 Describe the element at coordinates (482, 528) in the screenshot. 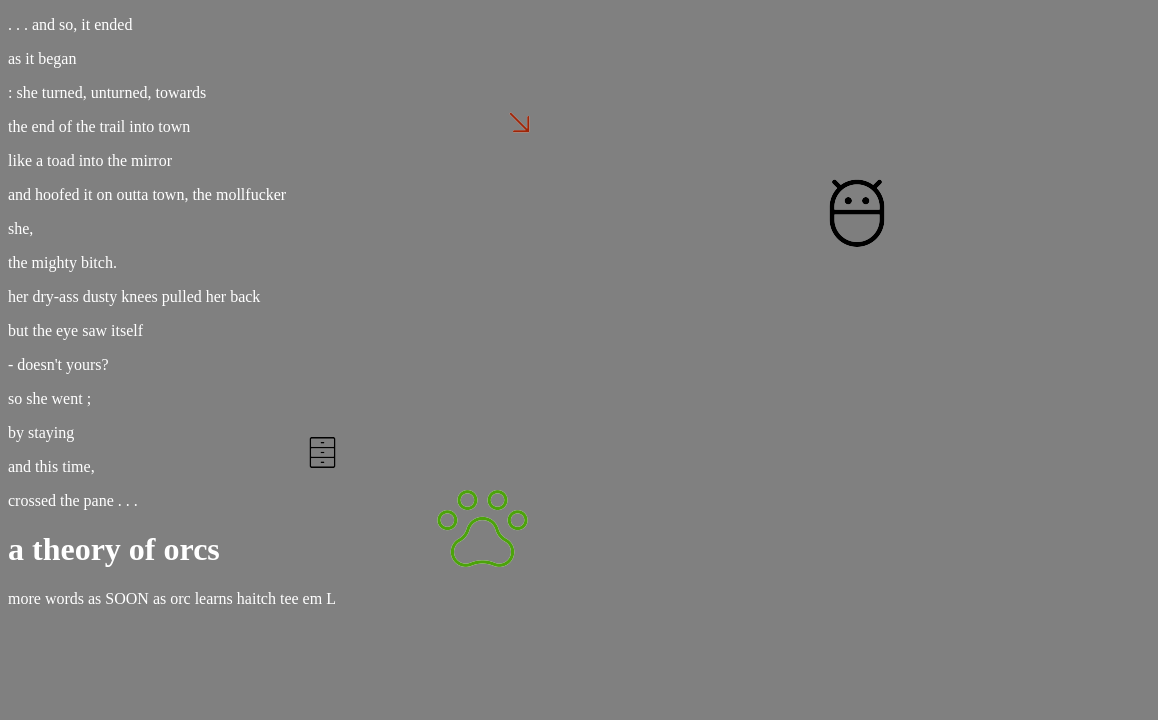

I see `access pet-related features or settings` at that location.